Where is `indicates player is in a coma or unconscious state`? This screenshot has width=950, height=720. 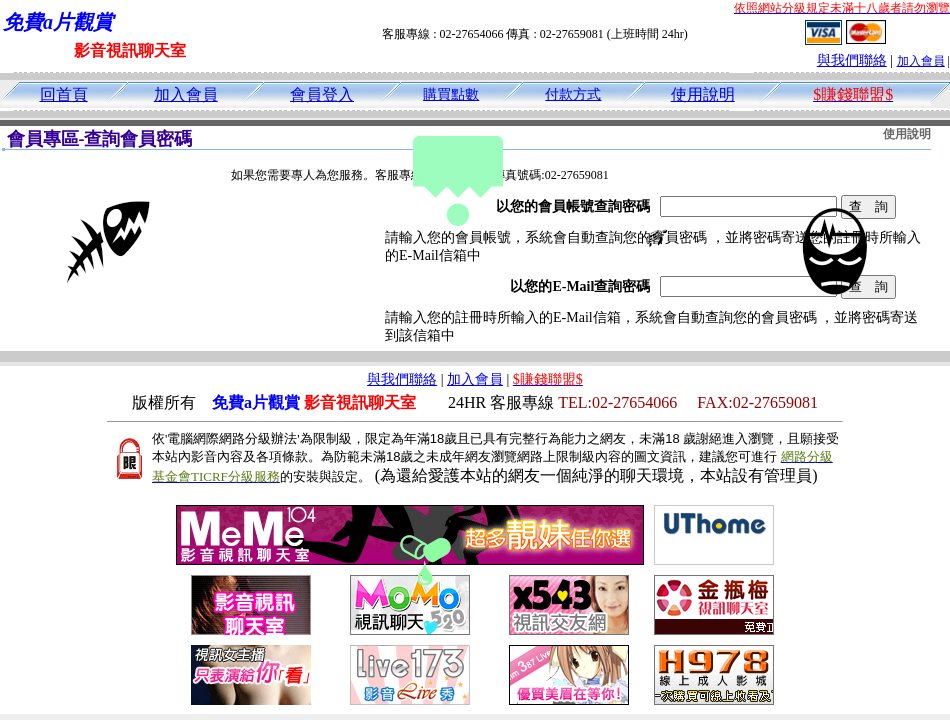
indicates player is in a coma or unconscious state is located at coordinates (833, 251).